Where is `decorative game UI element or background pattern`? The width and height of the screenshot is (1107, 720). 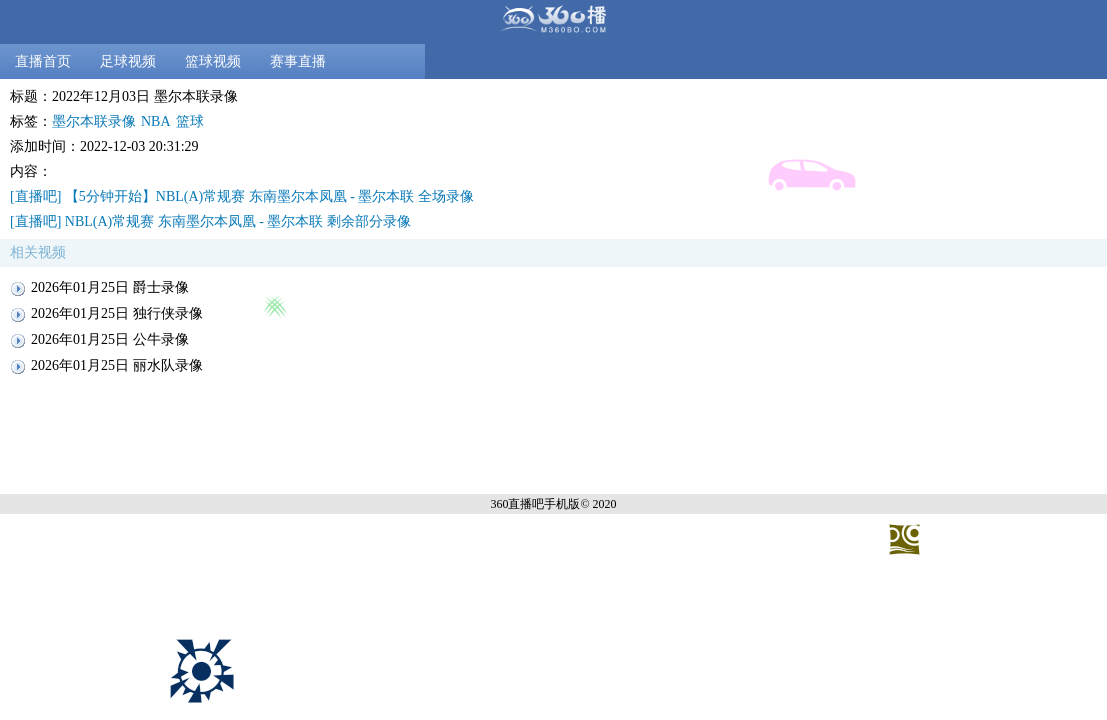
decorative game UI element or background pattern is located at coordinates (904, 539).